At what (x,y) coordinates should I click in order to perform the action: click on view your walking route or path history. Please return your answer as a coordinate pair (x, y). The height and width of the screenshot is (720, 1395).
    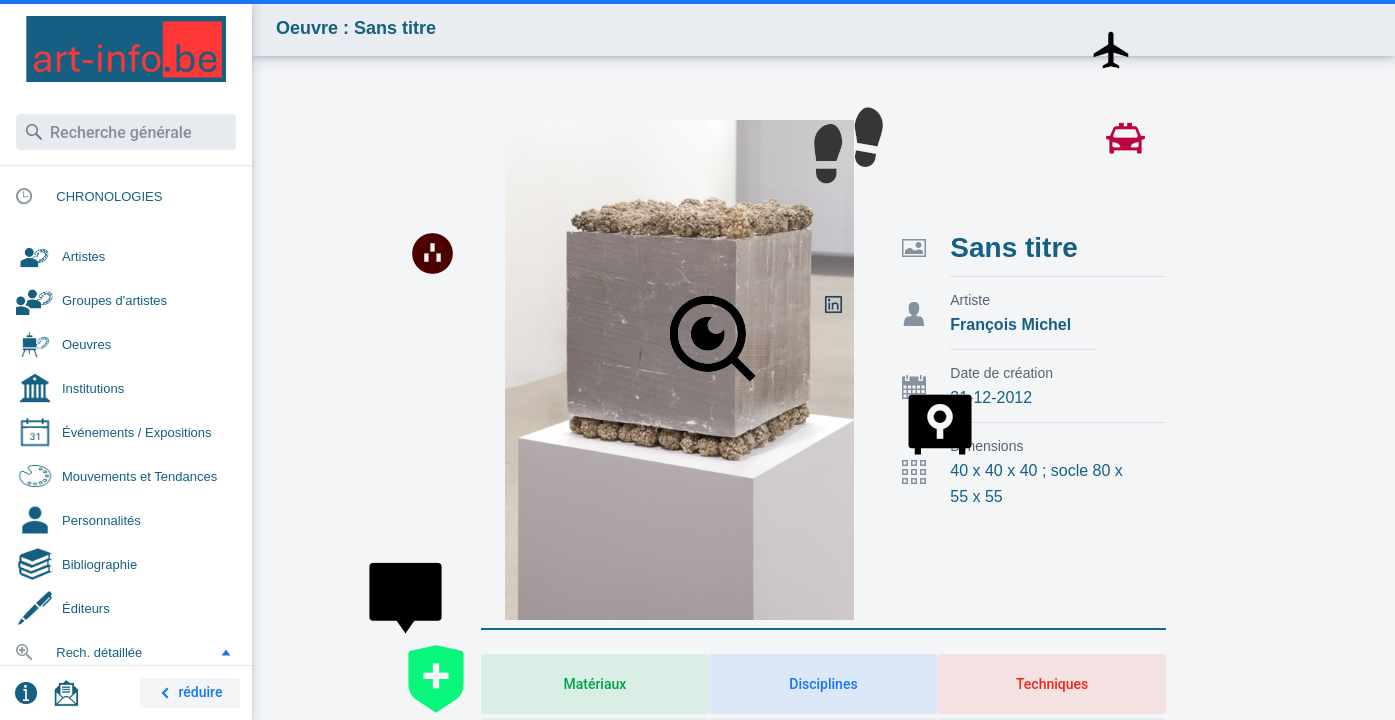
    Looking at the image, I should click on (846, 146).